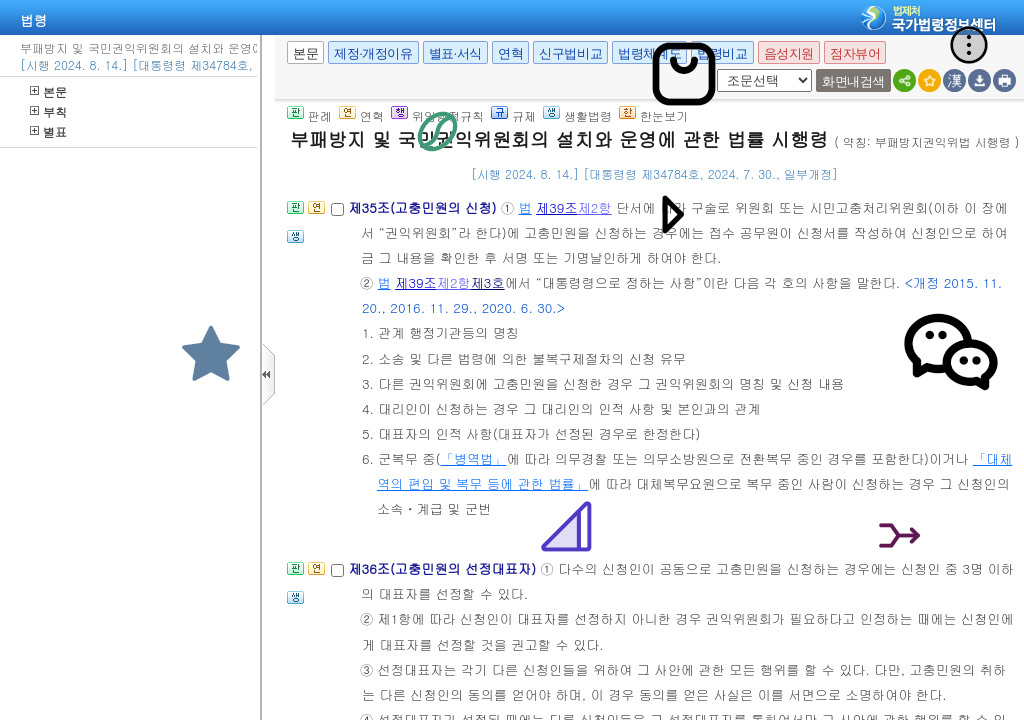 The width and height of the screenshot is (1024, 720). Describe the element at coordinates (951, 352) in the screenshot. I see `open WeChat messaging app` at that location.